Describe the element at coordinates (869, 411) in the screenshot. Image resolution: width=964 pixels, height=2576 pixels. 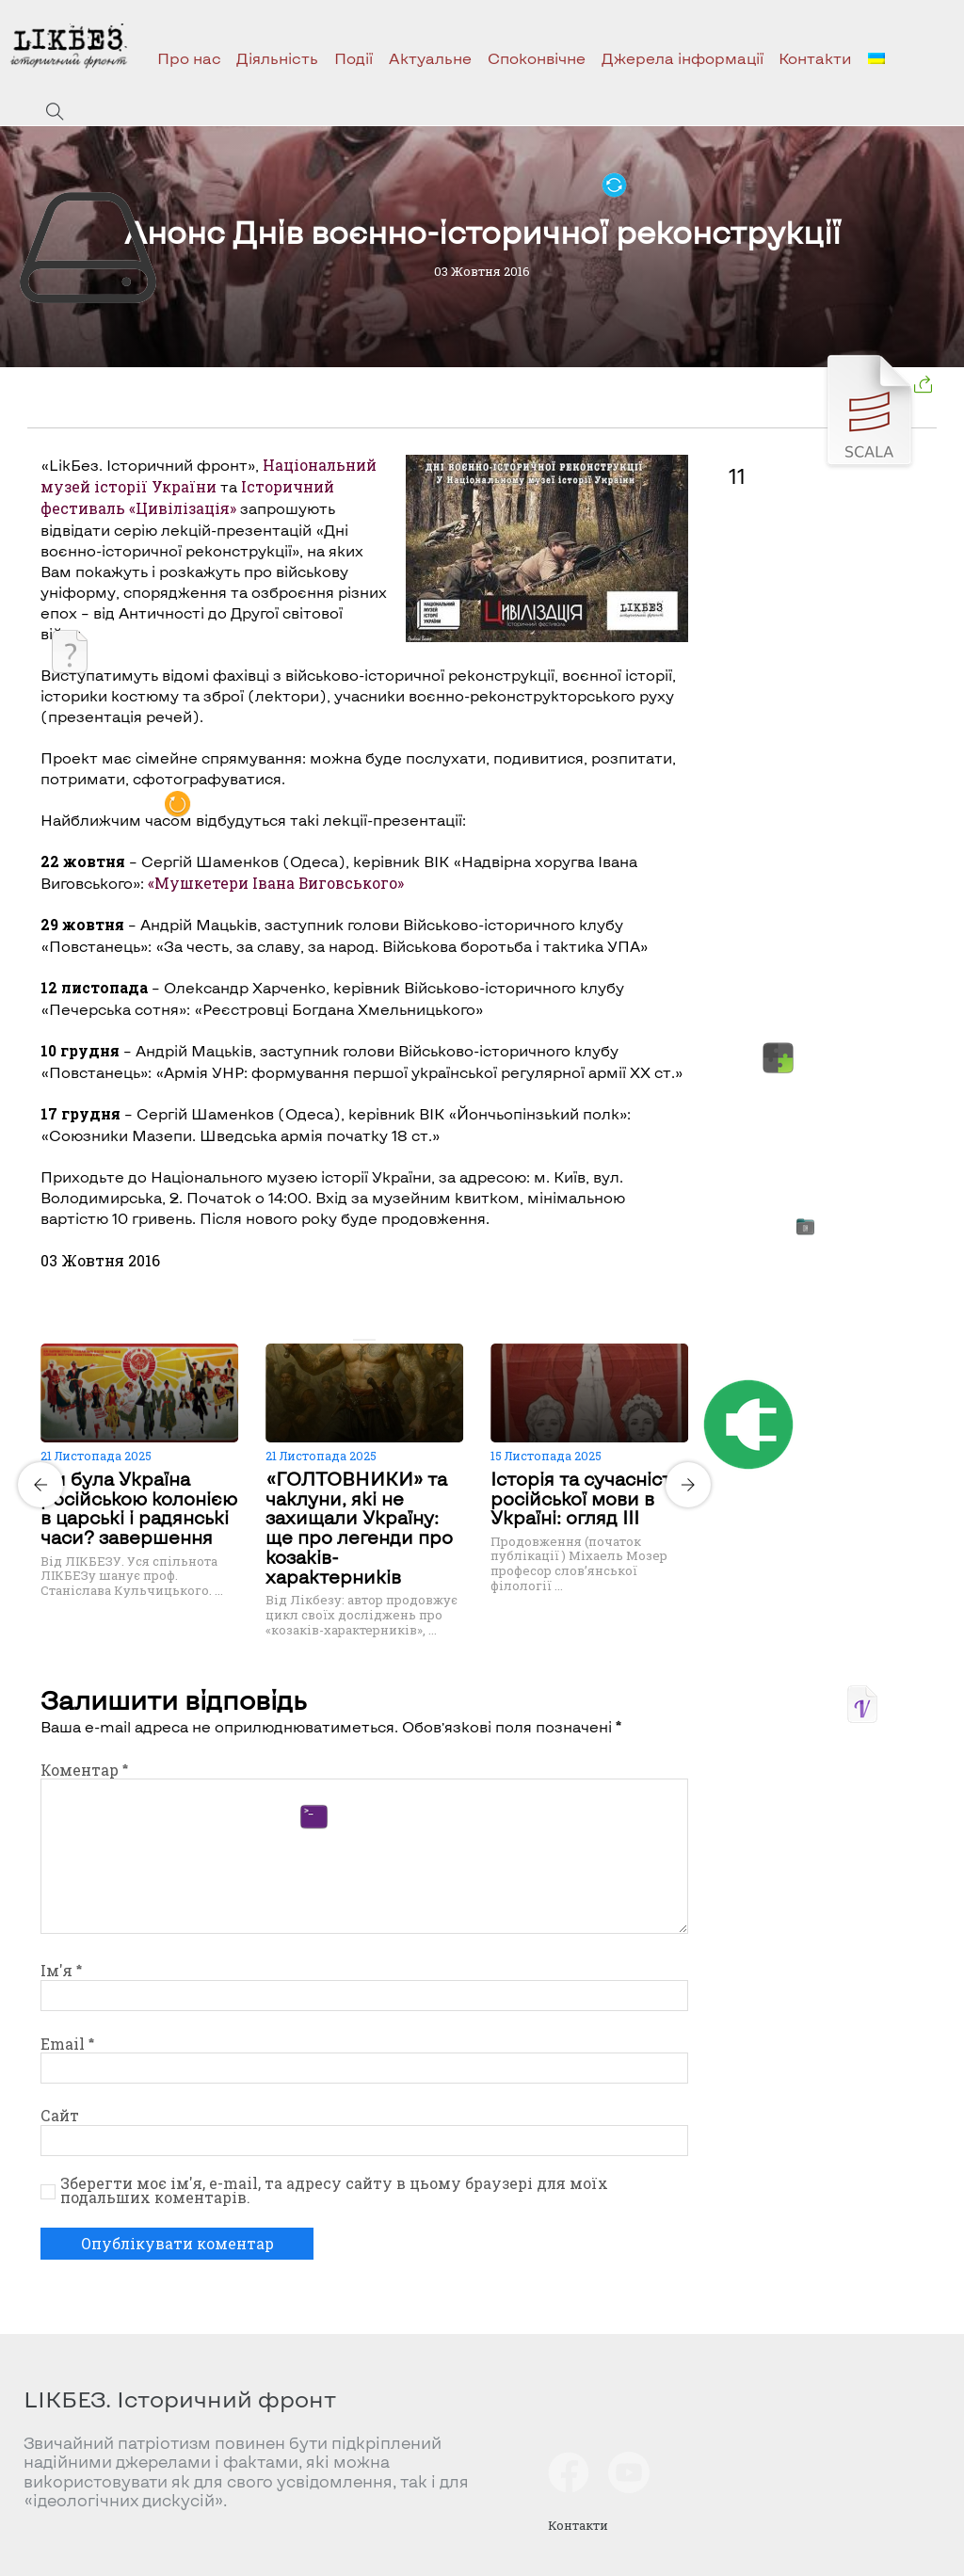
I see `a scala source code file` at that location.